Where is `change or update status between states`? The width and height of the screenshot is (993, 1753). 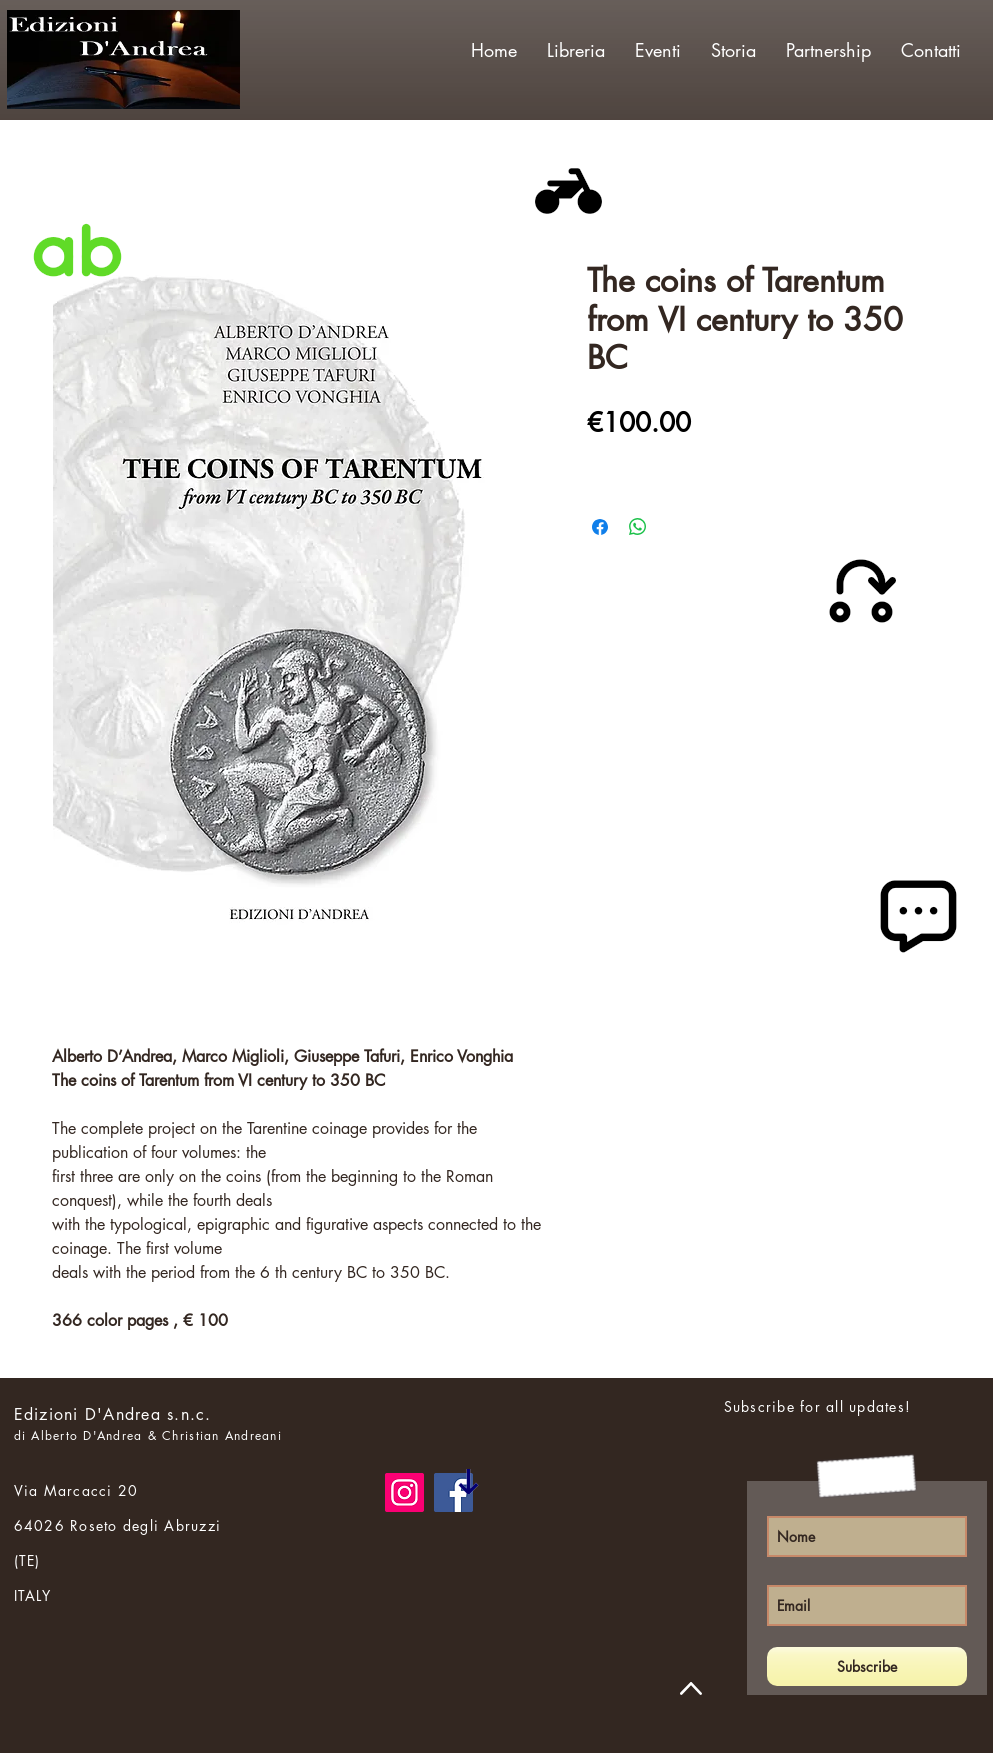 change or update status between states is located at coordinates (861, 591).